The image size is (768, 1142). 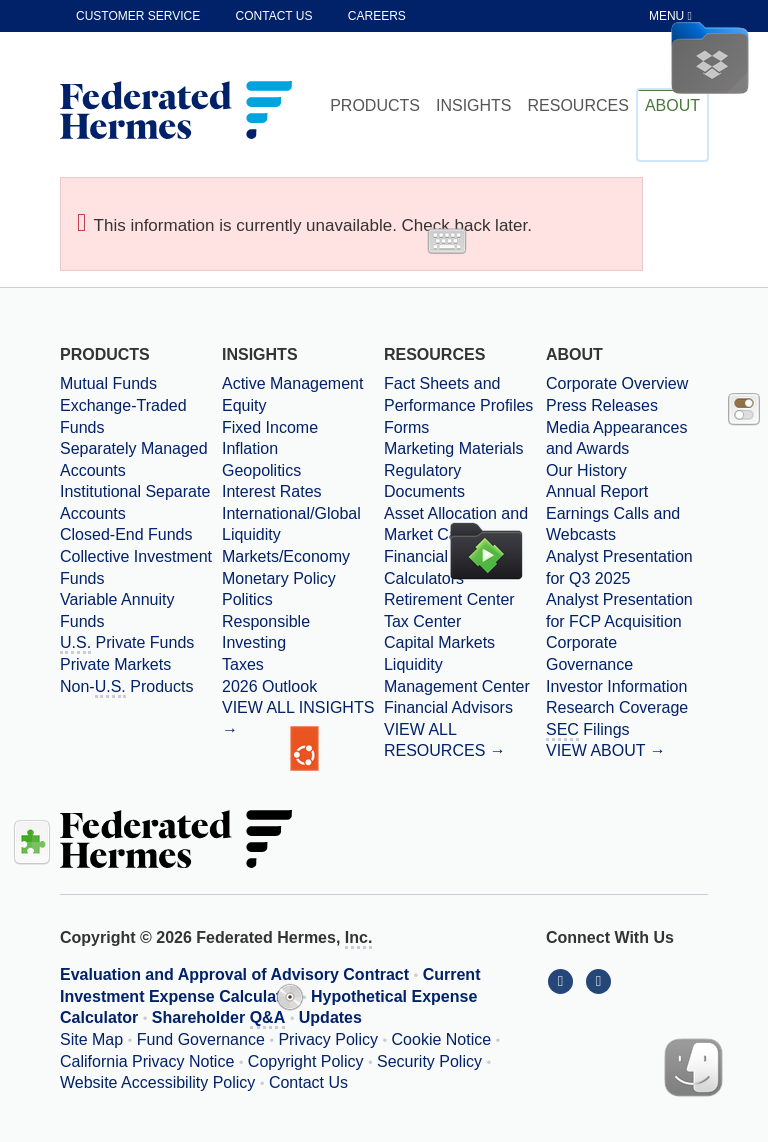 I want to click on open system tweaks or customization settings, so click(x=744, y=409).